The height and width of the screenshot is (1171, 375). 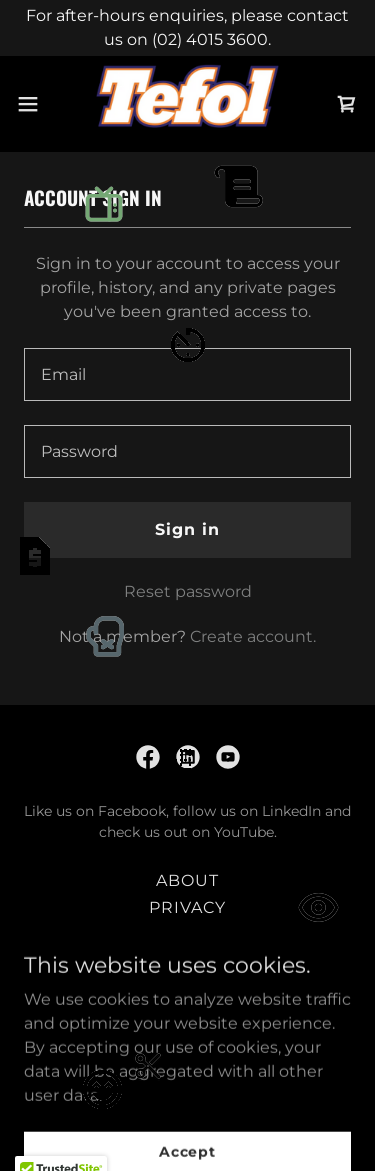 What do you see at coordinates (148, 1066) in the screenshot?
I see `cut selected content to clipboard` at bounding box center [148, 1066].